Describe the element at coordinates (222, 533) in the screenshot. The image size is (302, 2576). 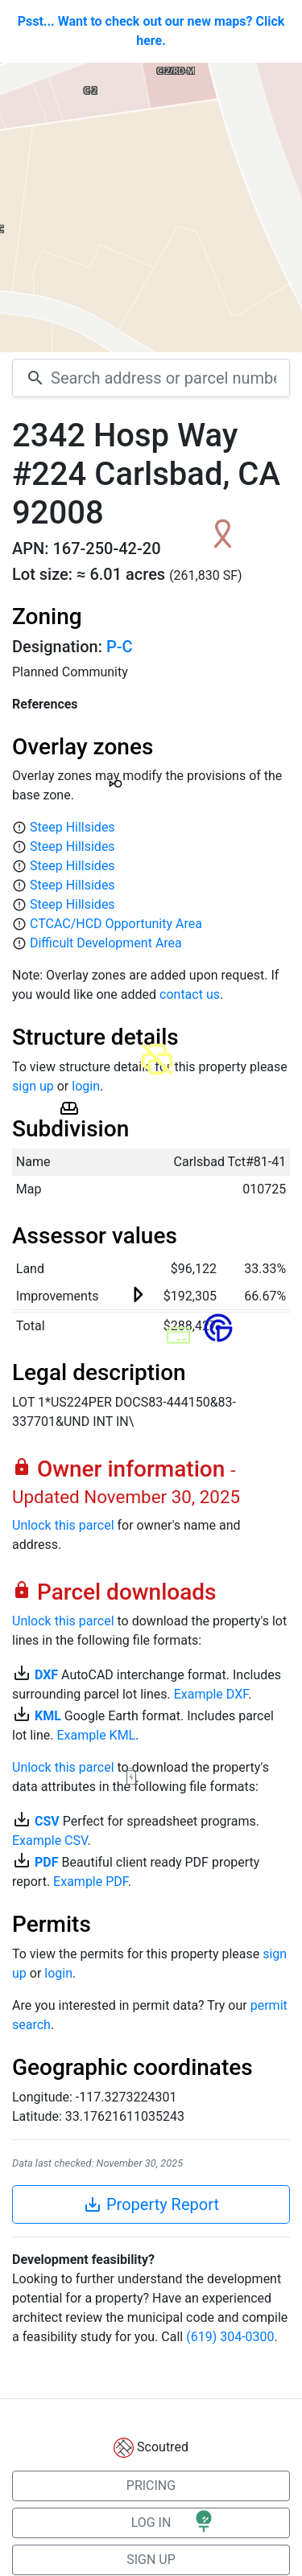
I see `health awareness or medical cause symbol` at that location.